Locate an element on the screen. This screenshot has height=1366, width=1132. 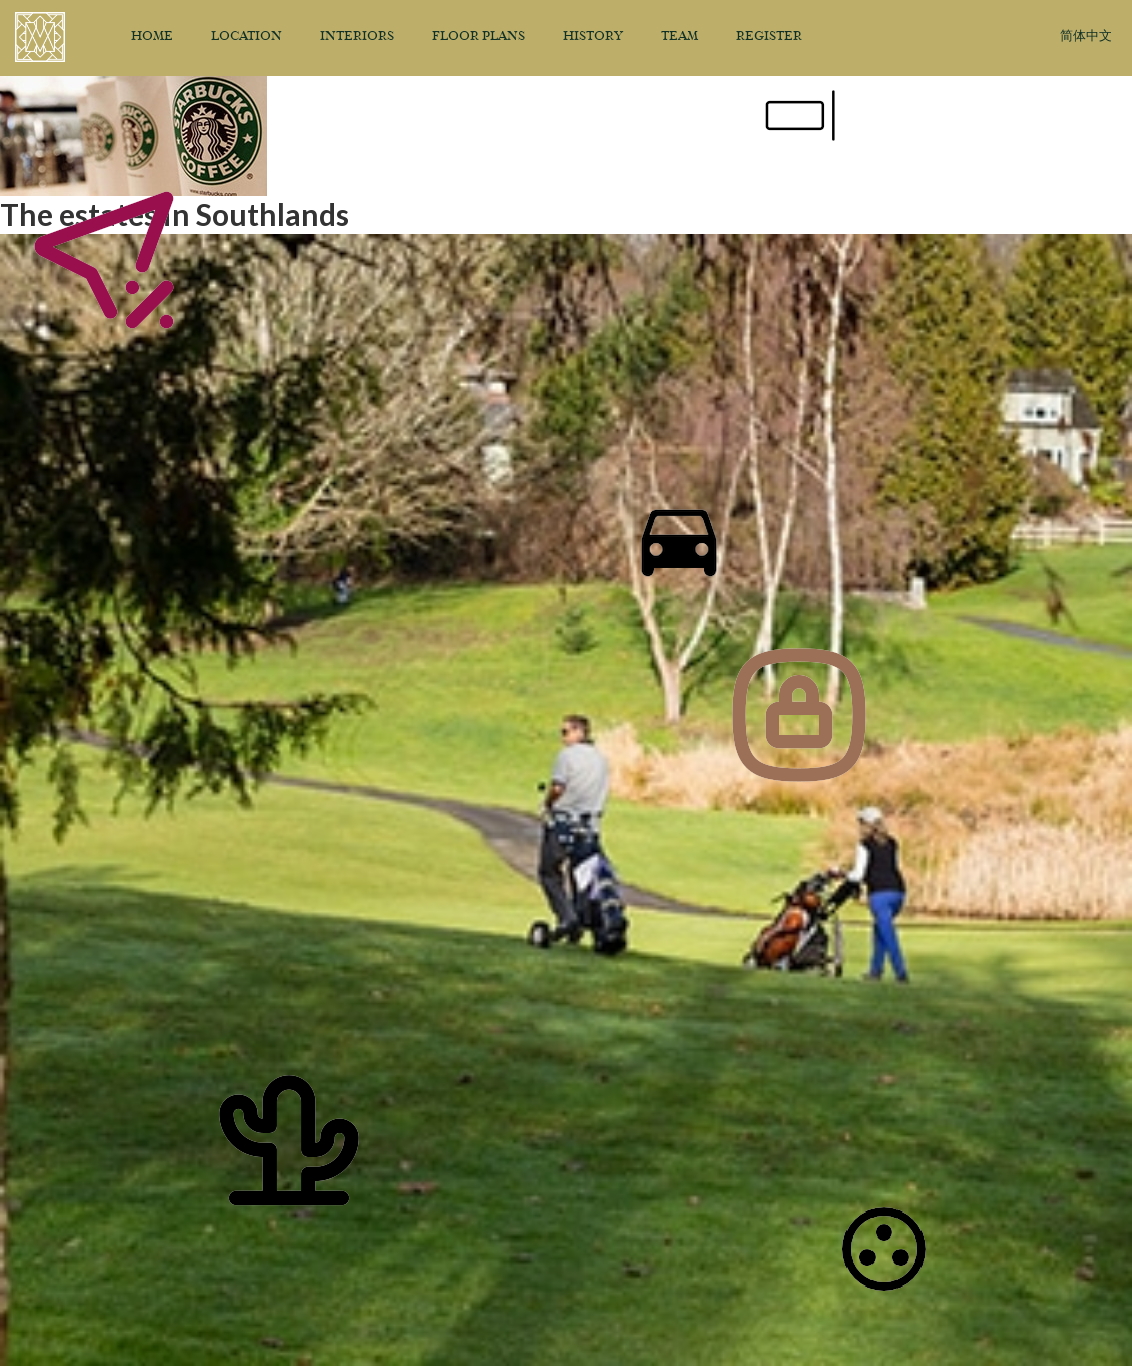
estimated time of arrival for your ride is located at coordinates (679, 543).